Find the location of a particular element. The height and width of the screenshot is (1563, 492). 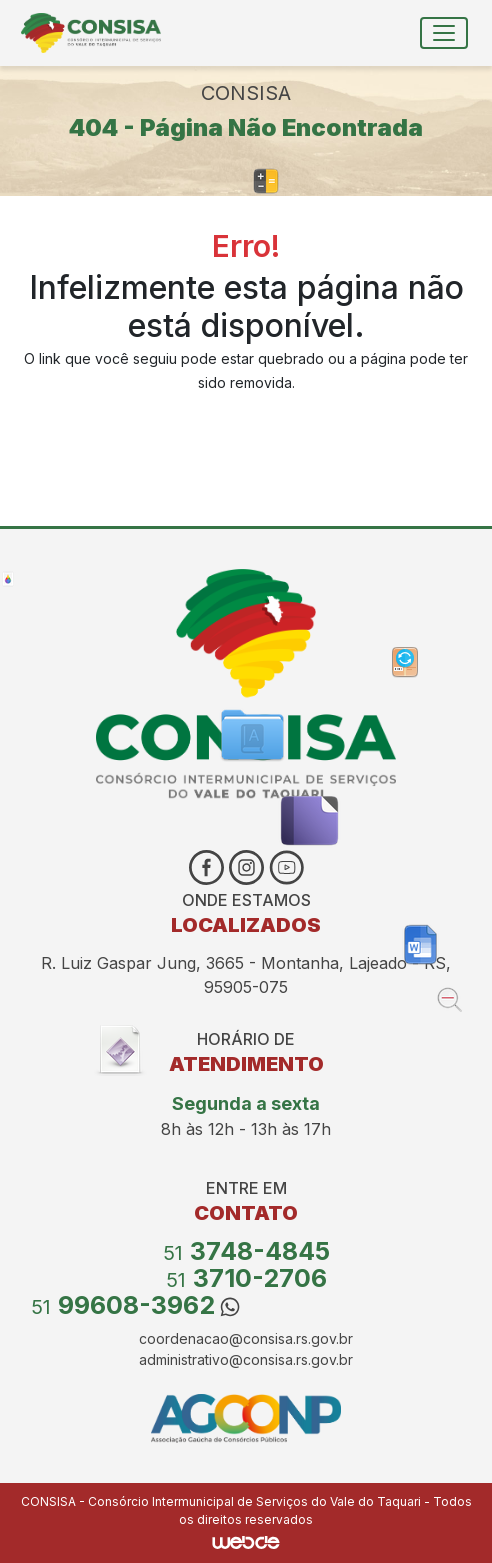

a script or code file is located at coordinates (121, 1049).